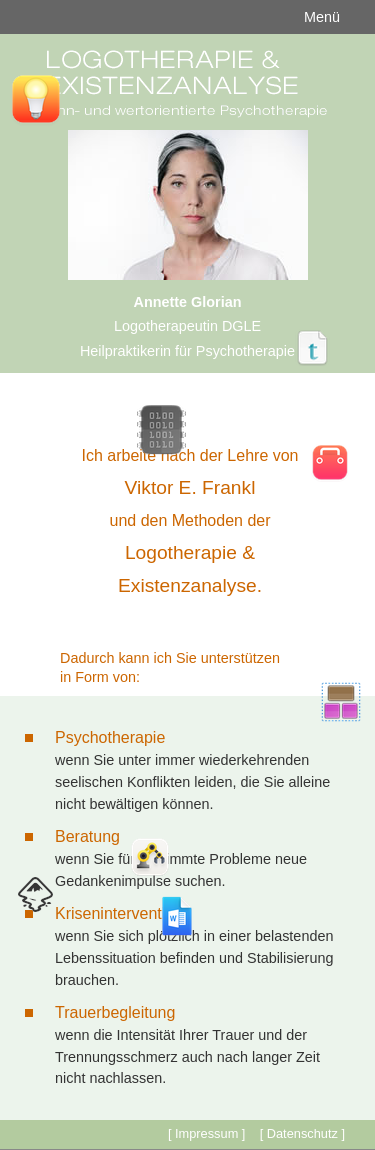  Describe the element at coordinates (177, 916) in the screenshot. I see `open a Microsoft Word document` at that location.